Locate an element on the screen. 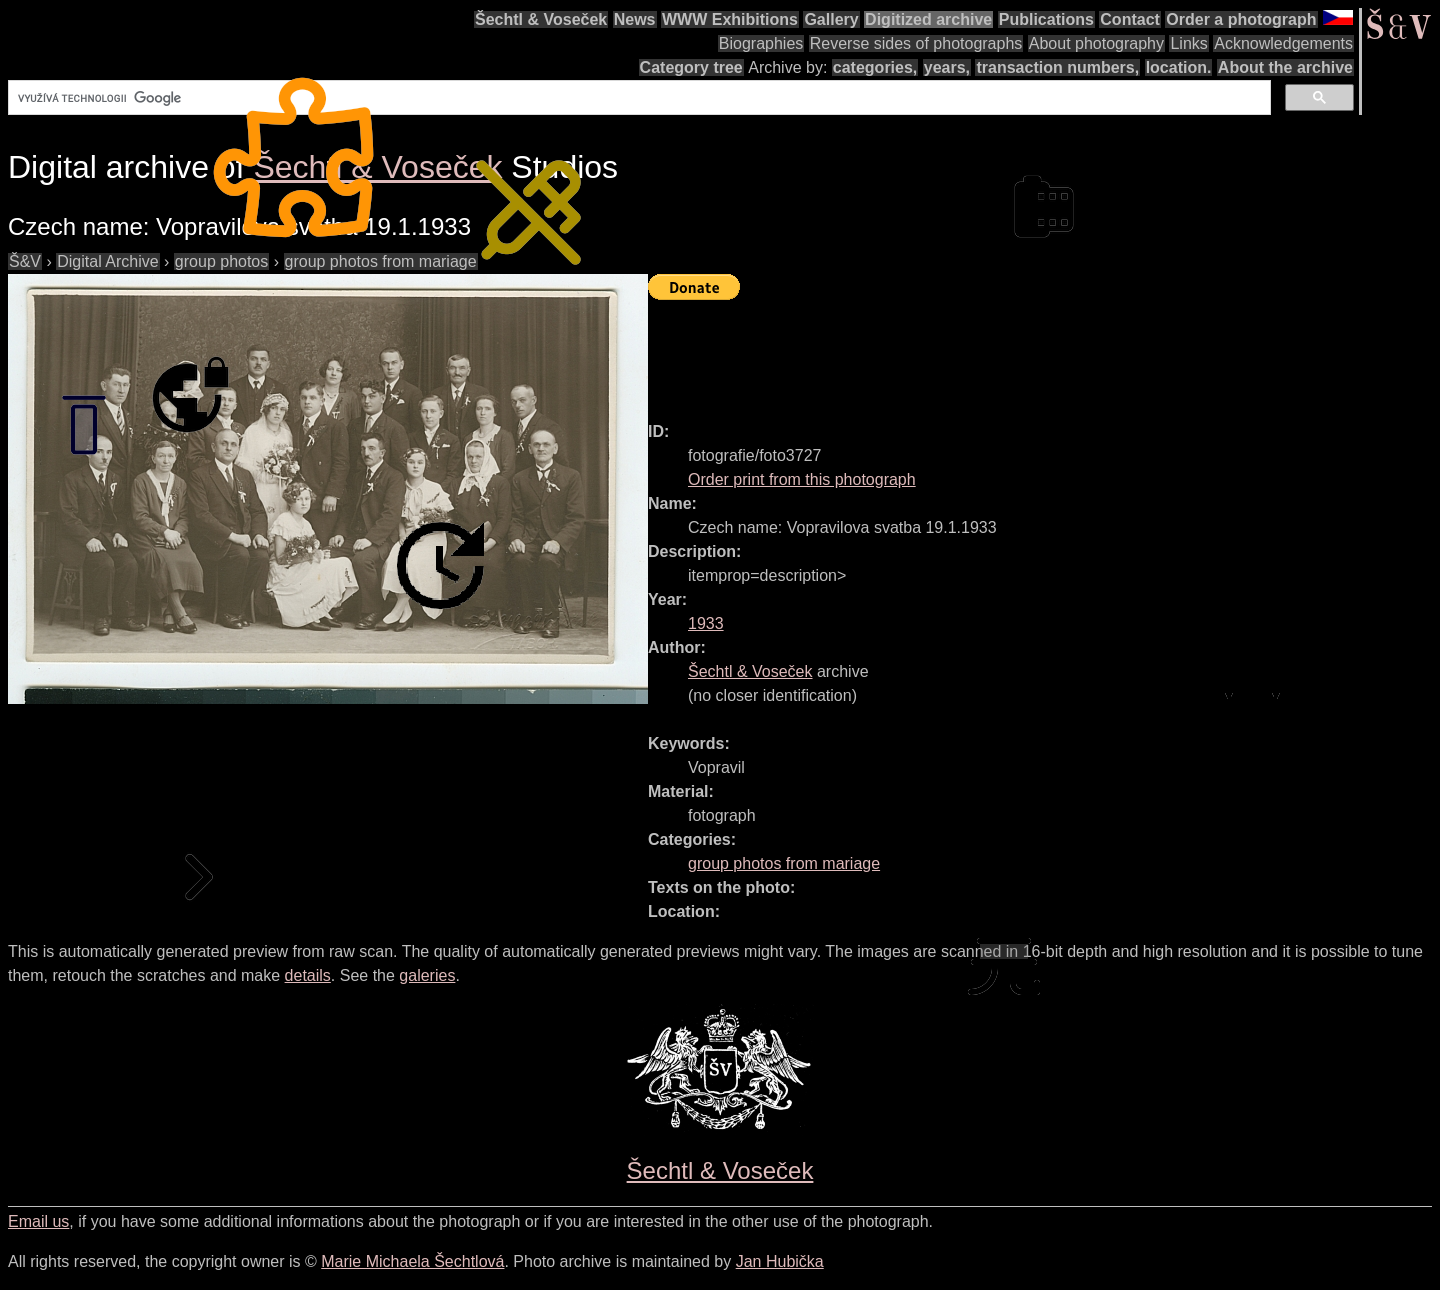 The width and height of the screenshot is (1440, 1290). view bedroom or sleeping accommodations is located at coordinates (1252, 677).